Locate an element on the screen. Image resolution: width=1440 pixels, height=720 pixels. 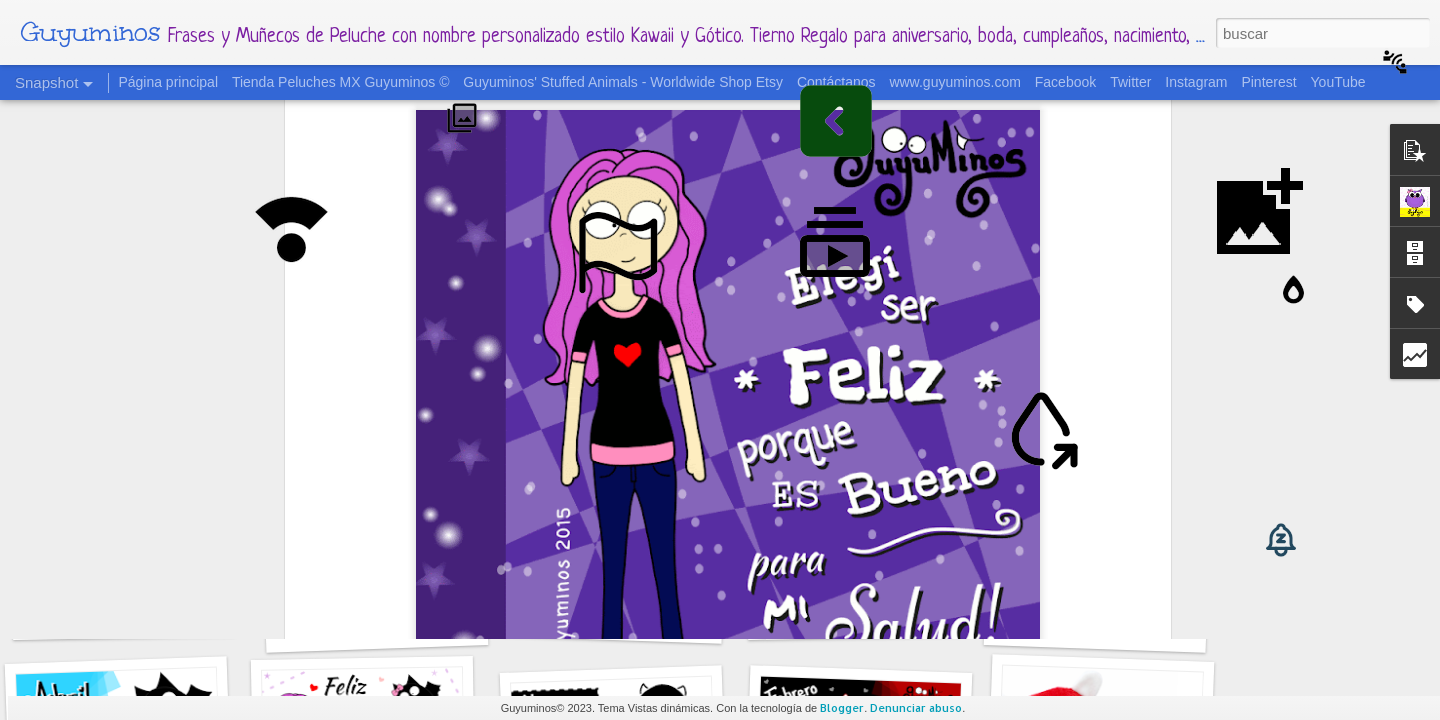
add a new photo to your gallery is located at coordinates (1258, 213).